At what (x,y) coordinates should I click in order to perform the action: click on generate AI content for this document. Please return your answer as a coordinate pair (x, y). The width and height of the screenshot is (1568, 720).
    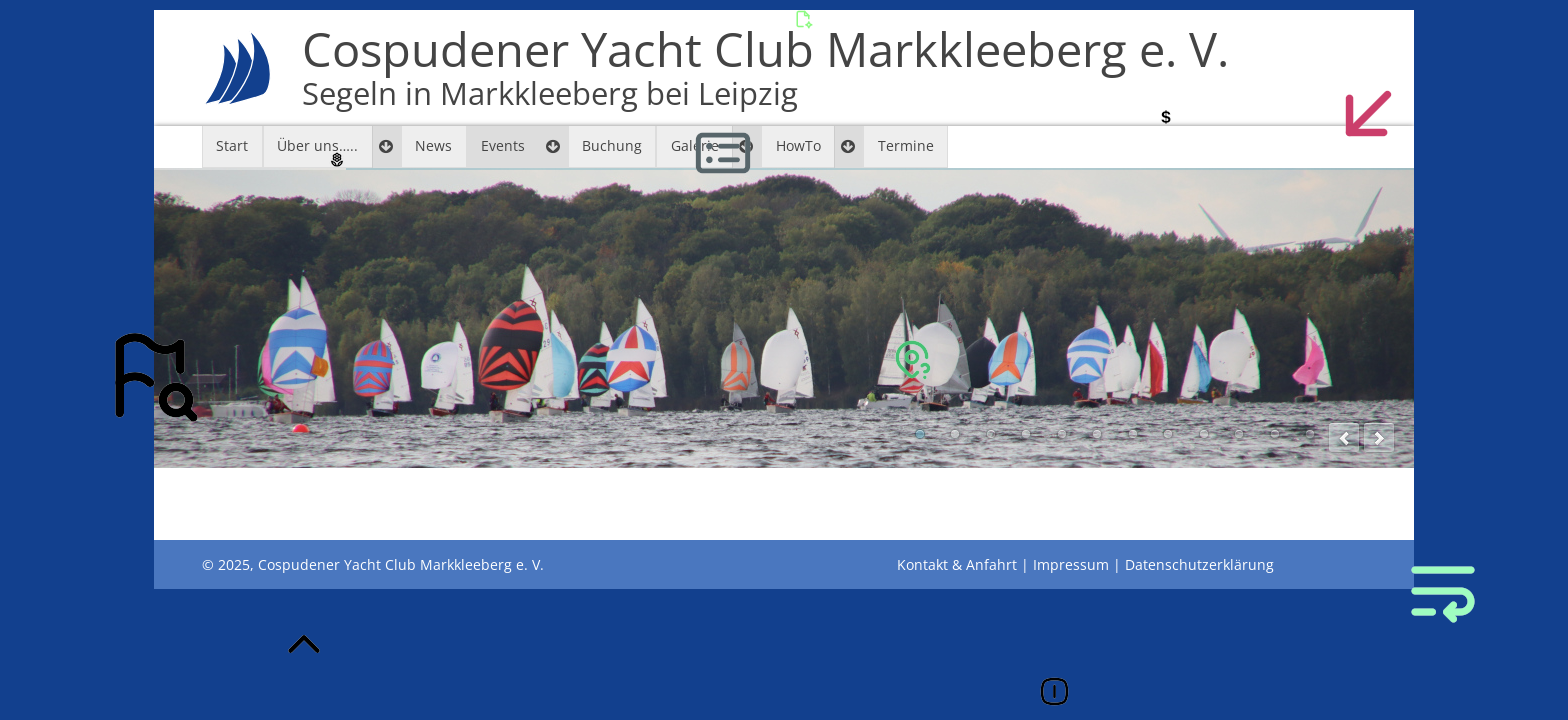
    Looking at the image, I should click on (803, 19).